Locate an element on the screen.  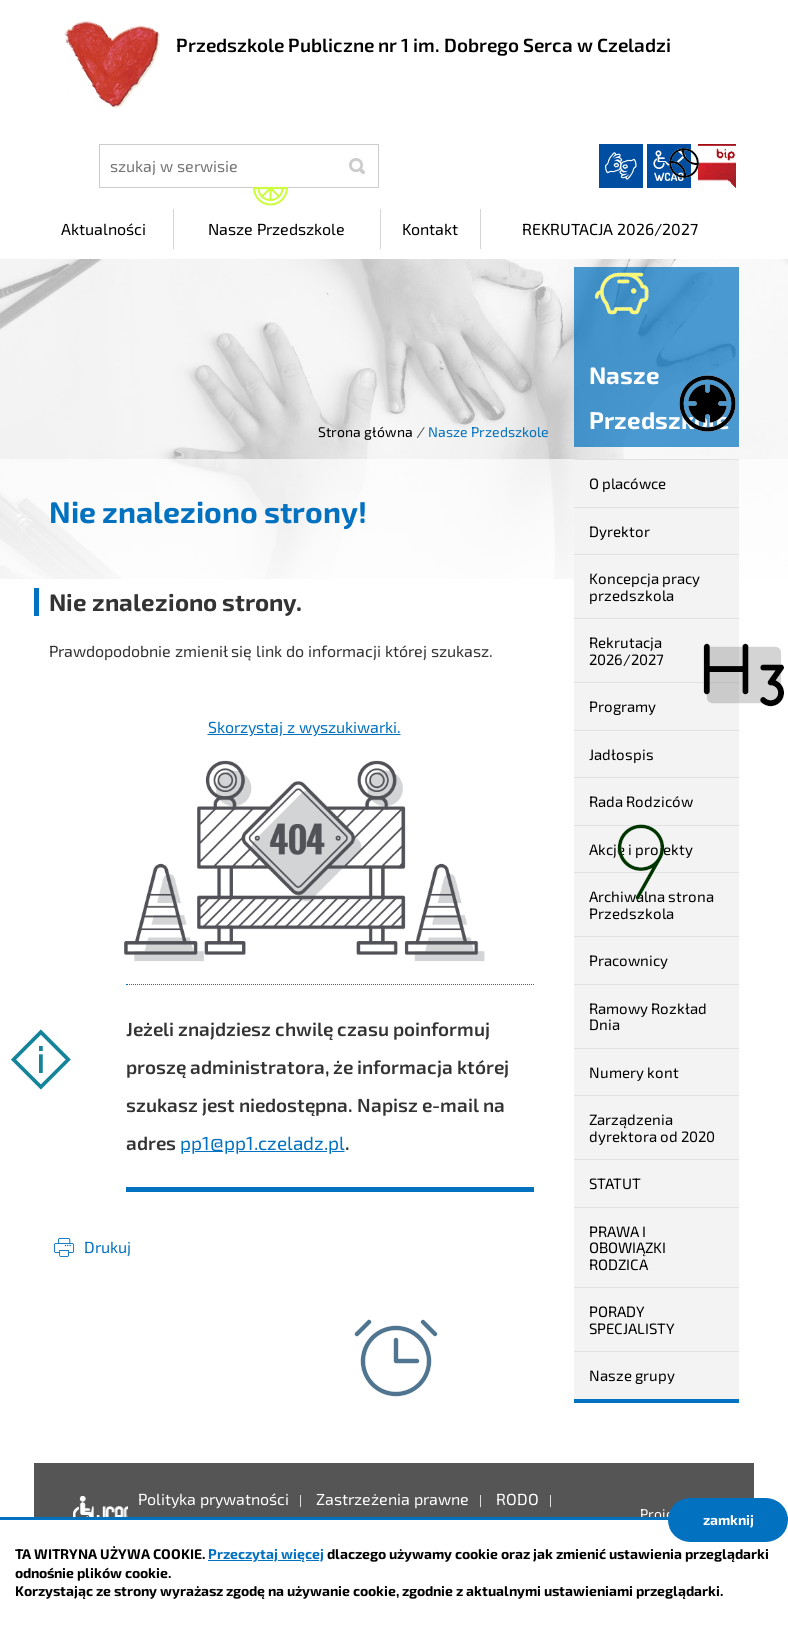
view your savings or budget is located at coordinates (622, 293).